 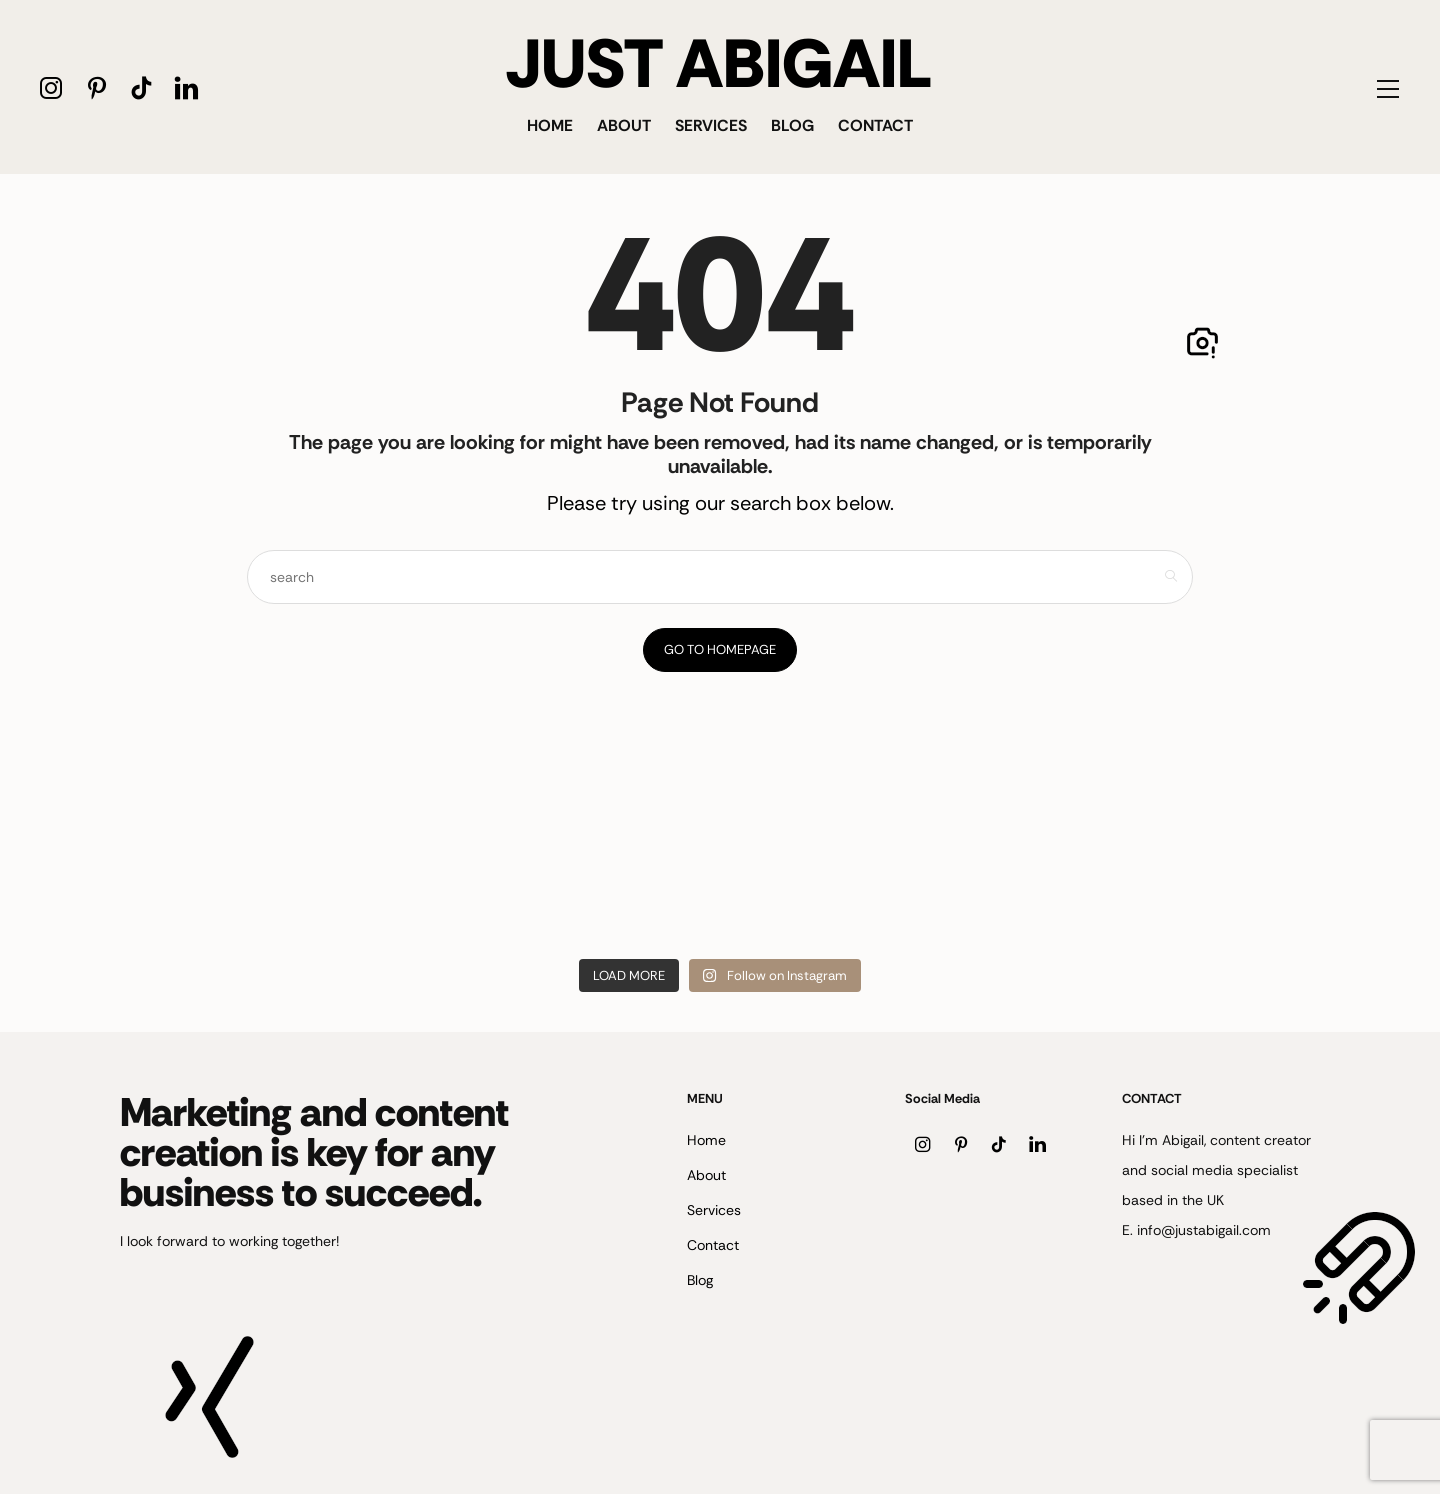 What do you see at coordinates (1202, 341) in the screenshot?
I see `camera error or malfunction alert` at bounding box center [1202, 341].